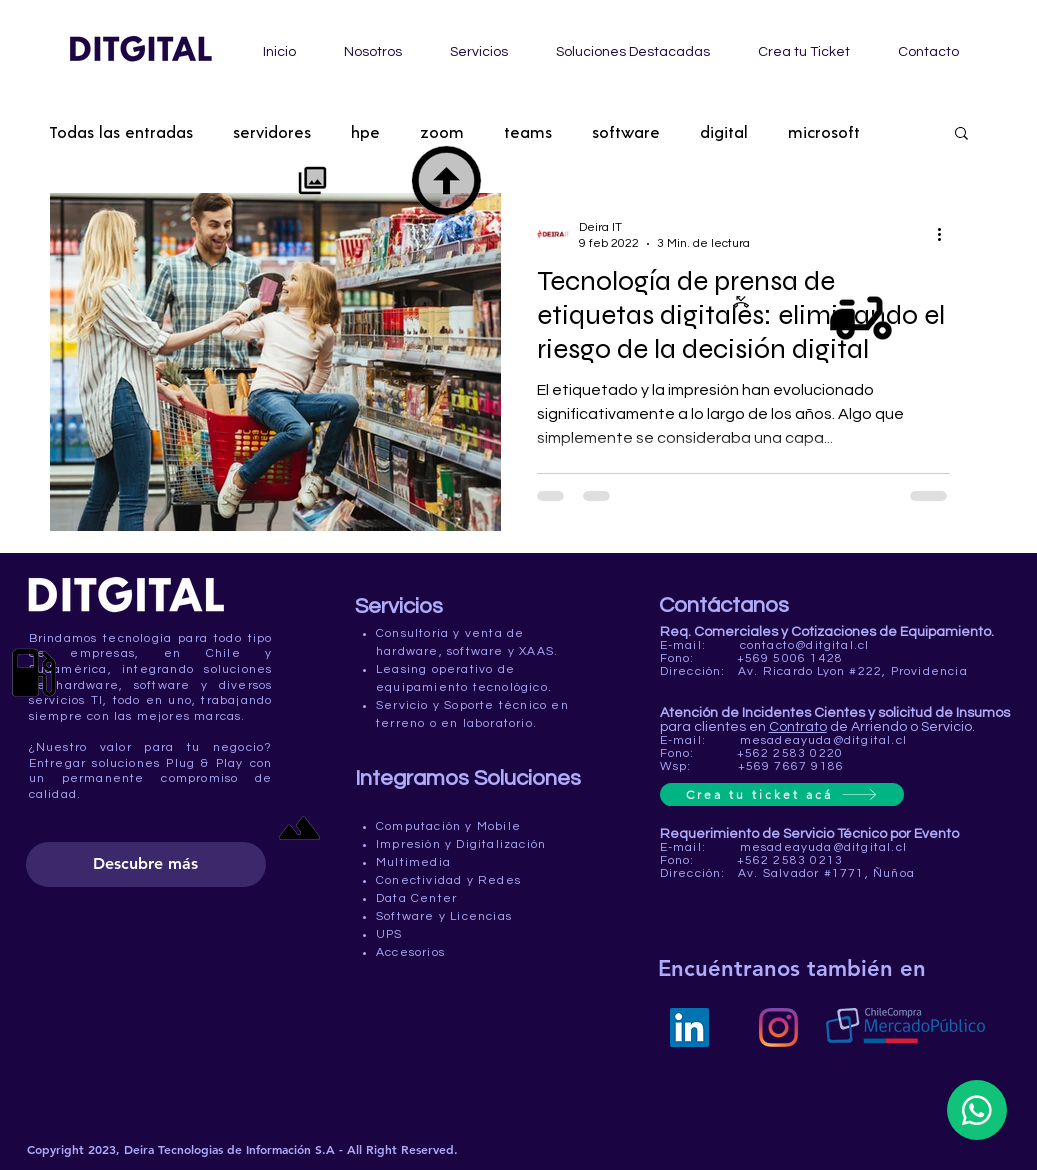  I want to click on indicates a missed phone call, so click(741, 302).